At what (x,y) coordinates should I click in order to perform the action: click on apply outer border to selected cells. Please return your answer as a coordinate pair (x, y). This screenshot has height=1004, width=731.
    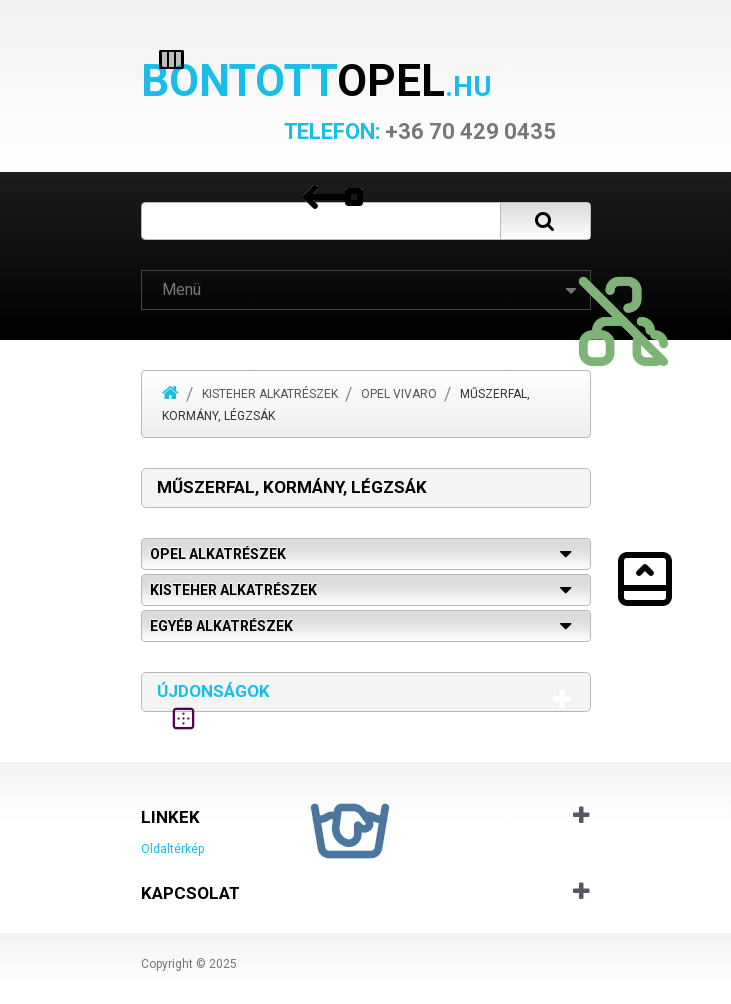
    Looking at the image, I should click on (183, 718).